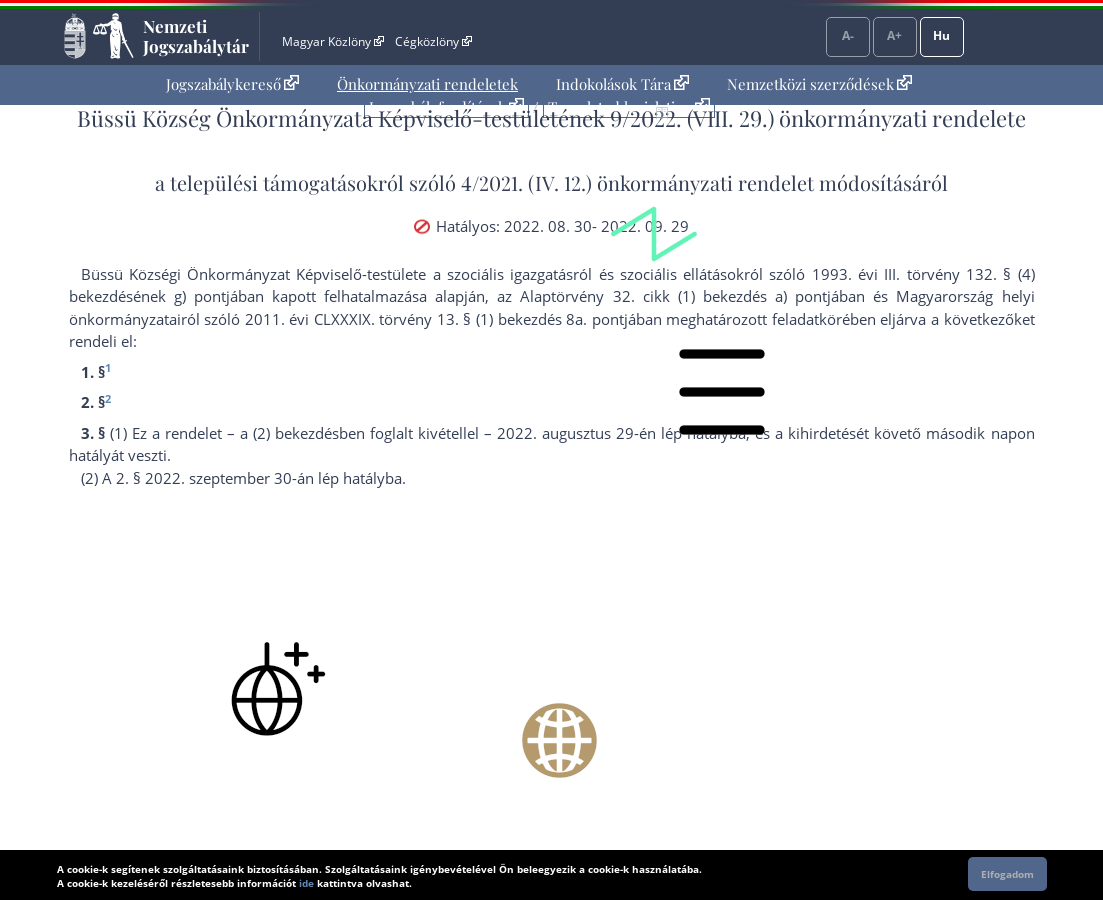  Describe the element at coordinates (273, 690) in the screenshot. I see `access party or event mode` at that location.